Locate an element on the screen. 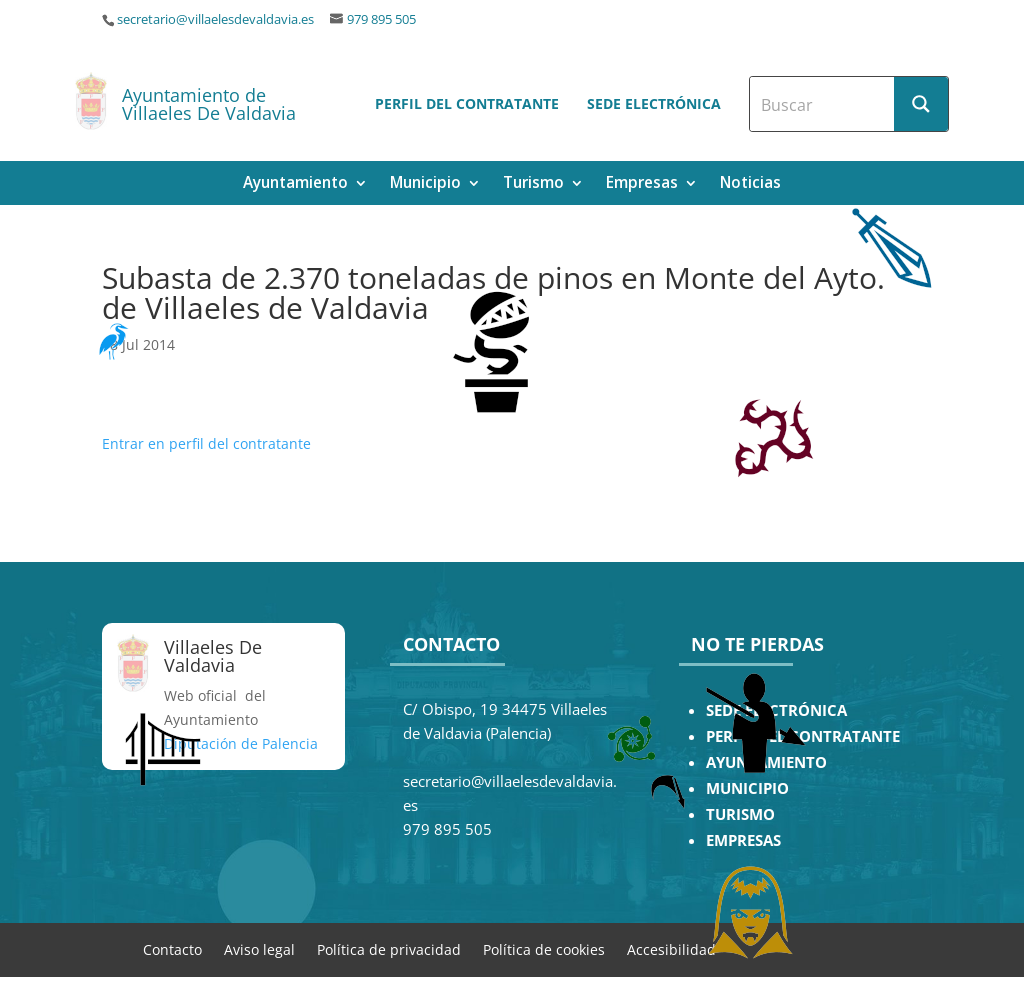 The width and height of the screenshot is (1024, 986). heron bird icon for wildlife or nature category is located at coordinates (114, 341).